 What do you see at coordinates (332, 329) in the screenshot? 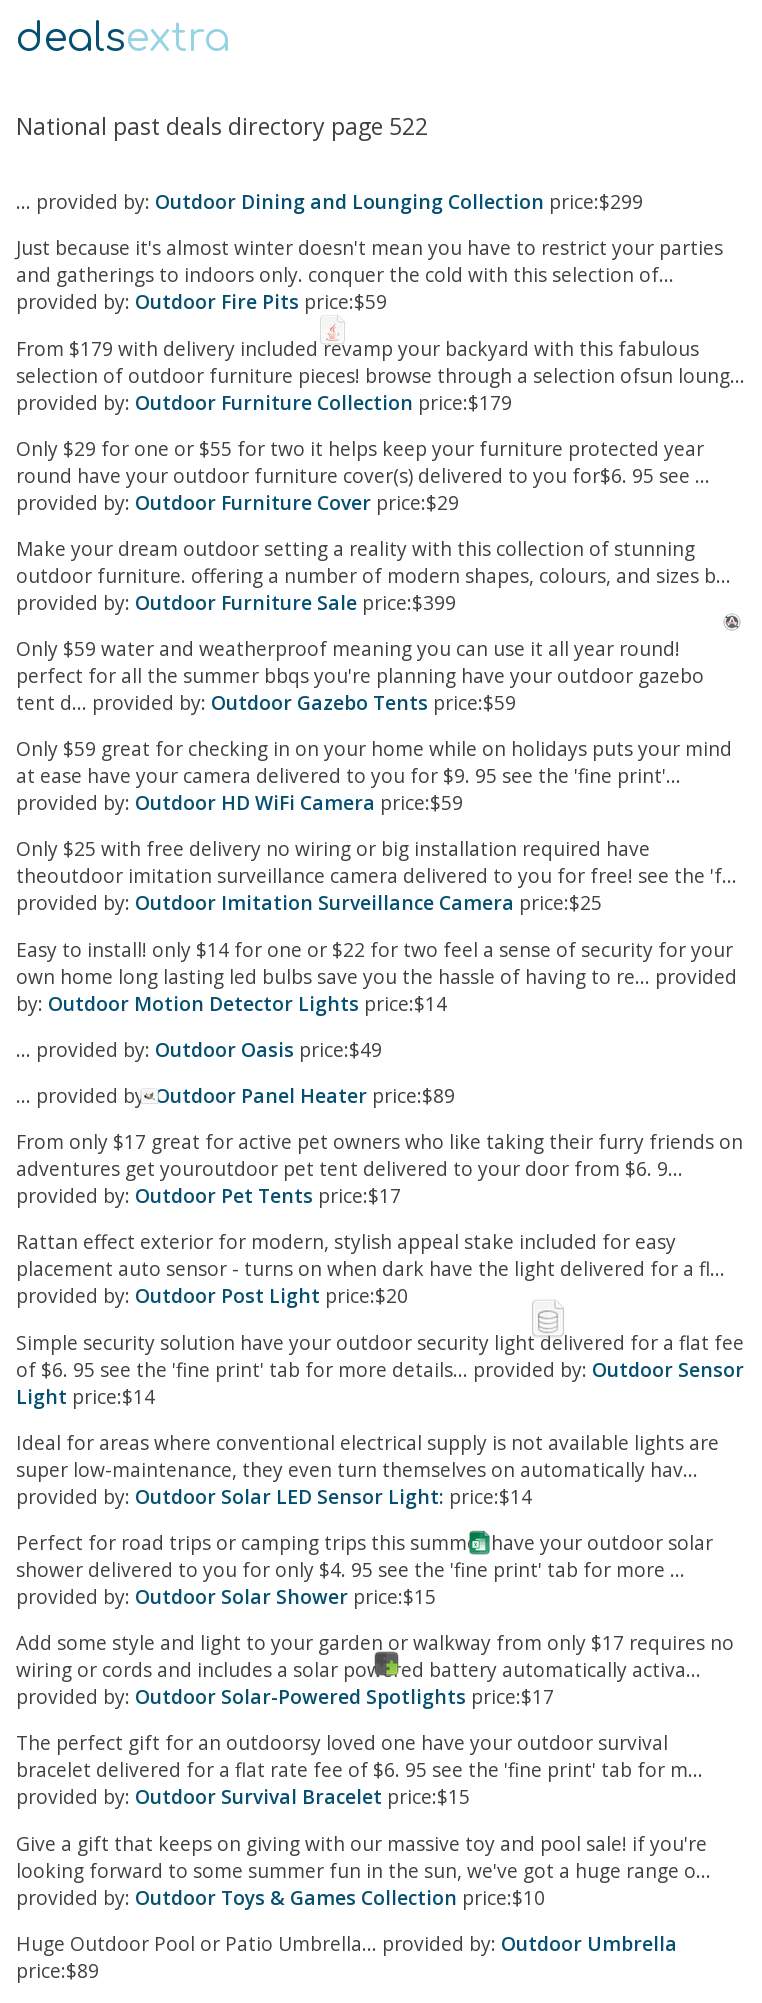
I see `a java source code file` at bounding box center [332, 329].